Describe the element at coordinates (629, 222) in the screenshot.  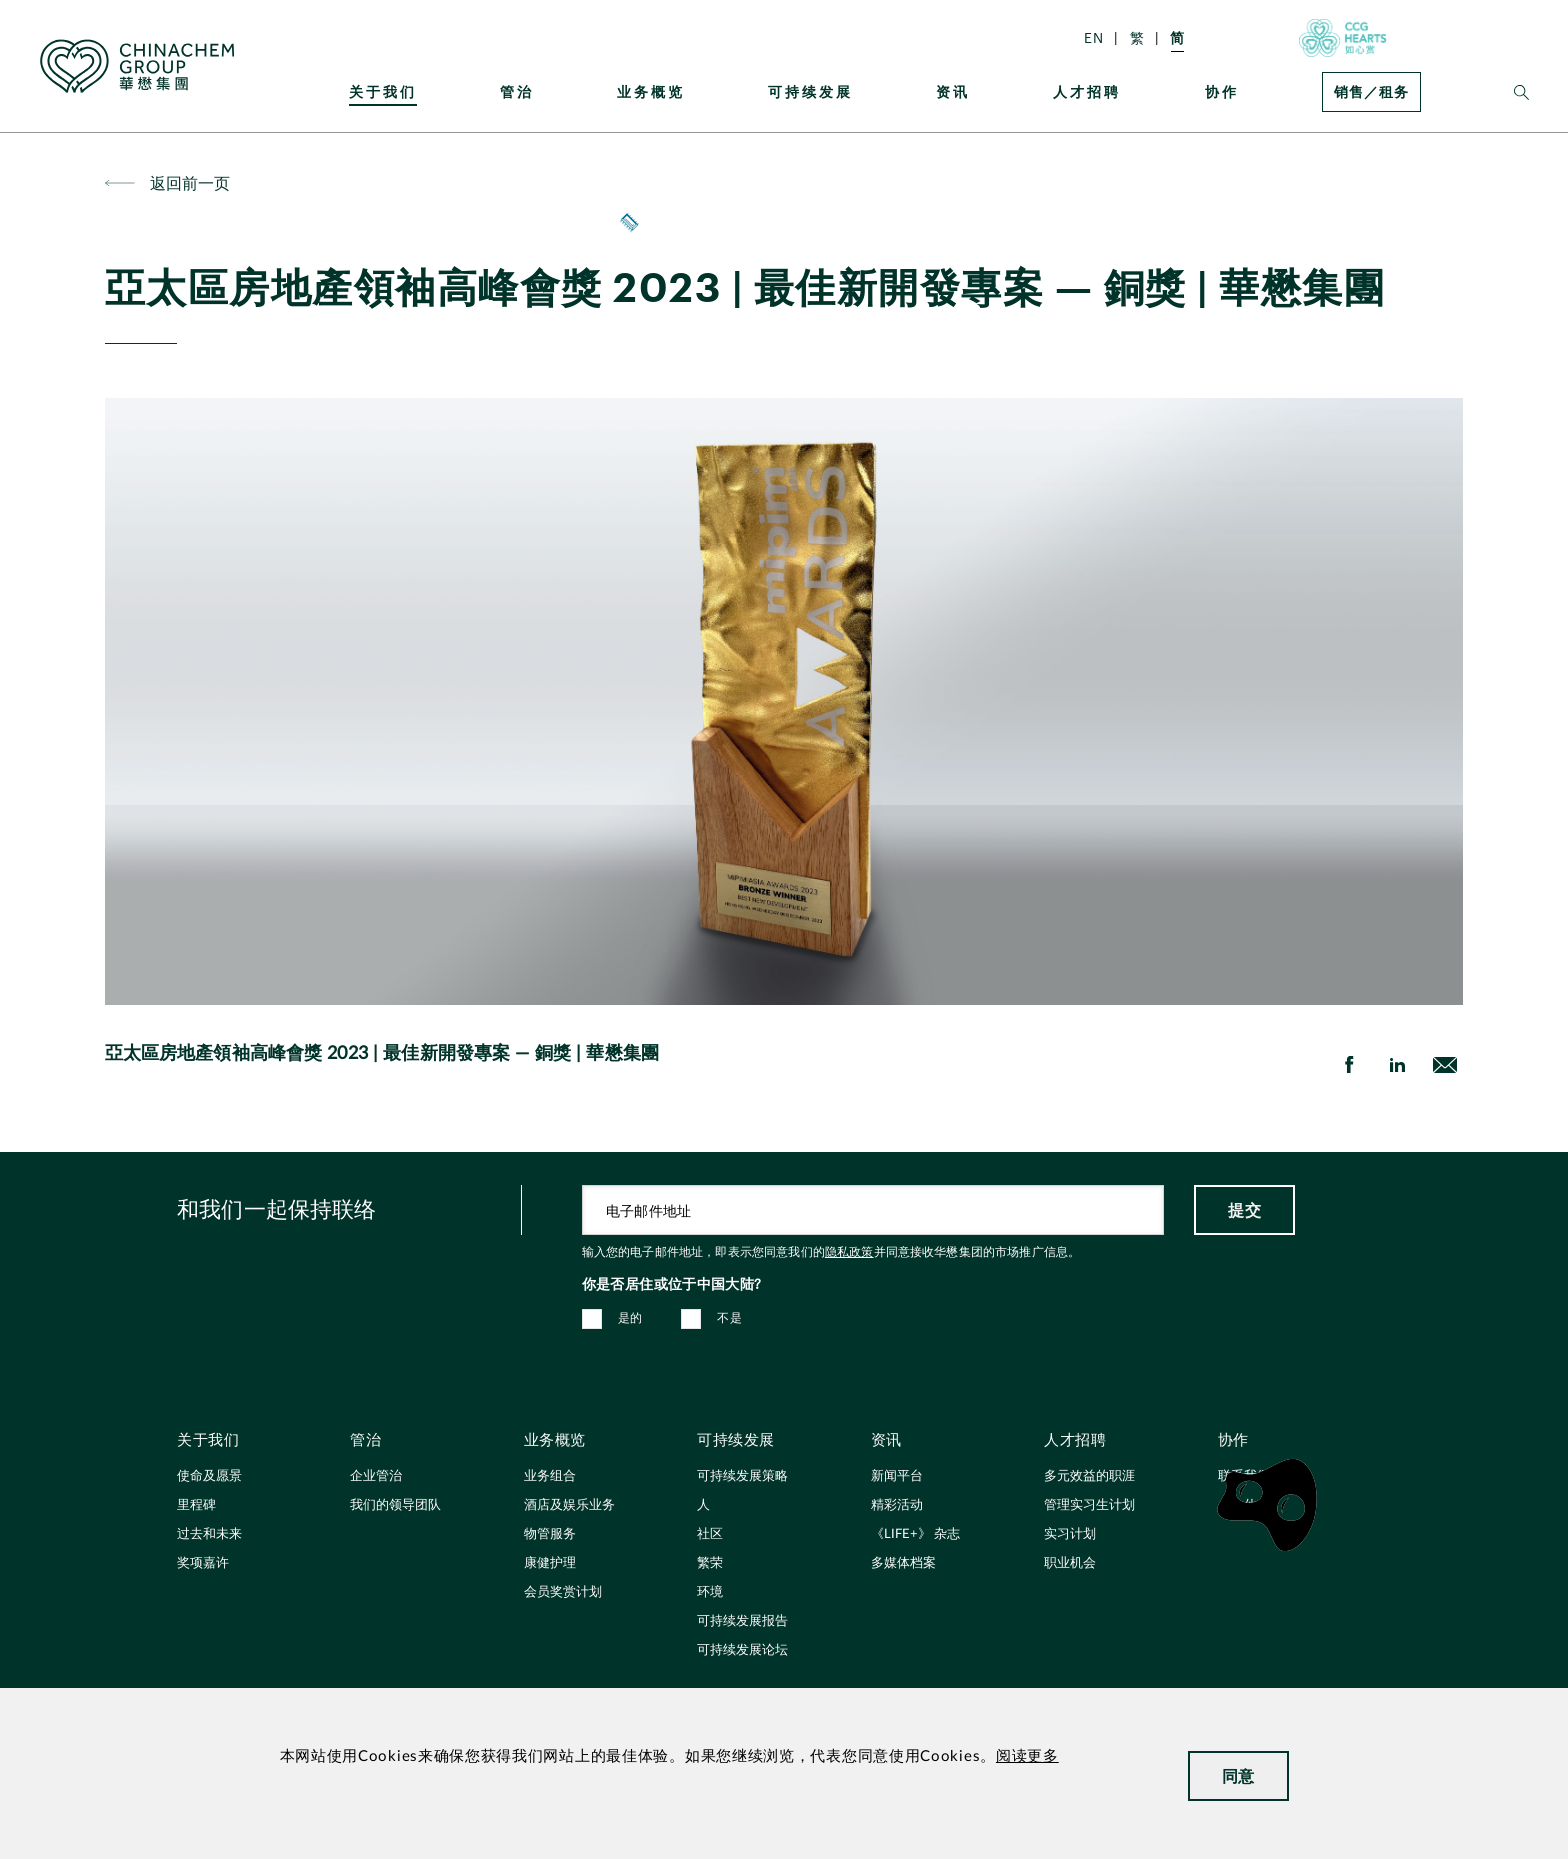
I see `view system memory or RAM usage` at that location.